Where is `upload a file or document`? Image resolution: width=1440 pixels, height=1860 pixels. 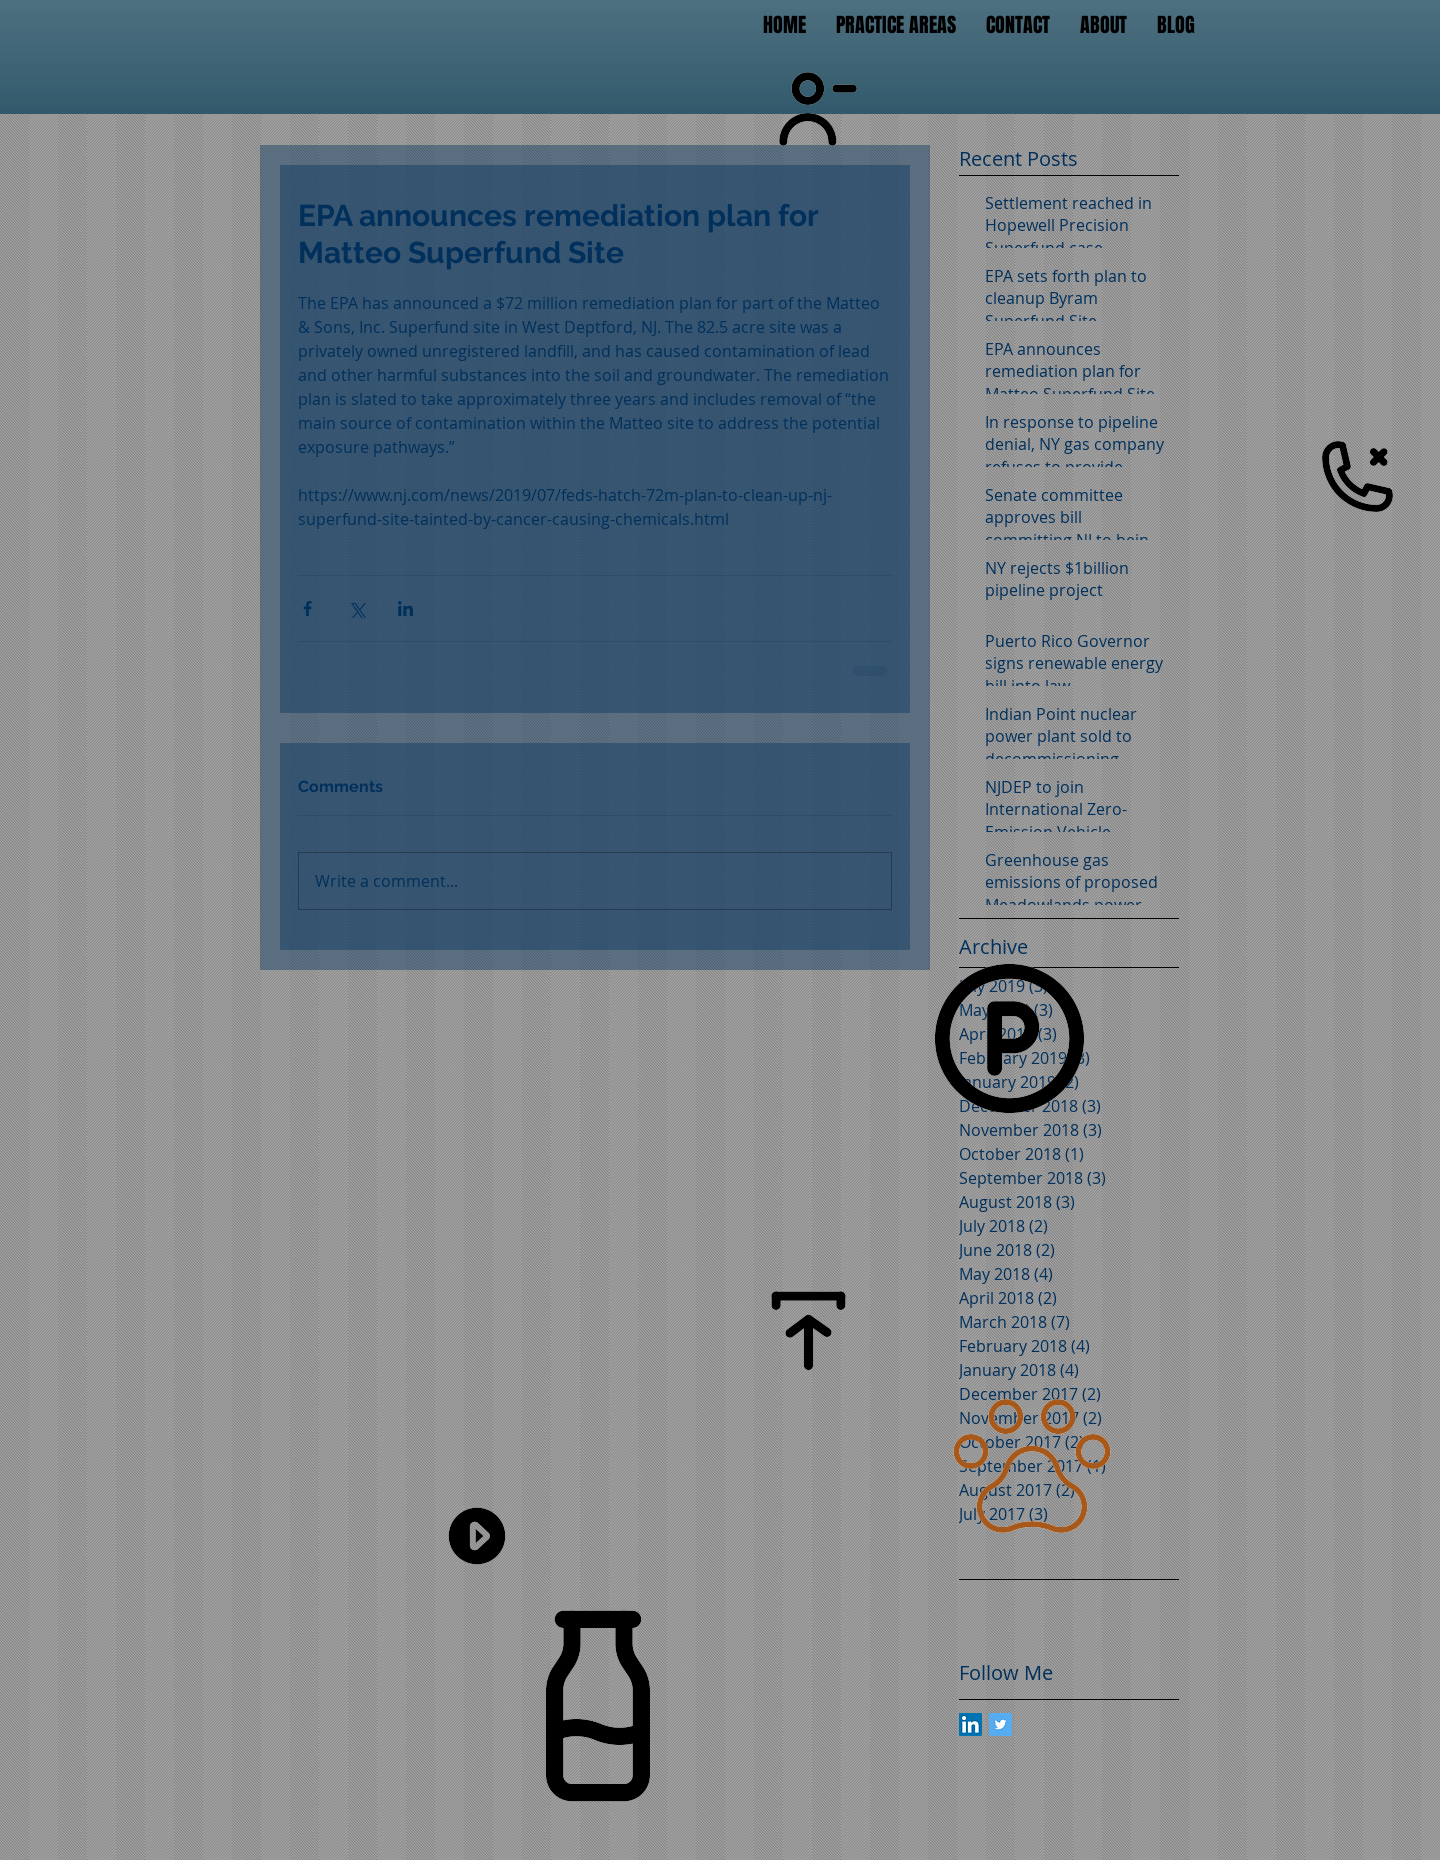 upload a file or document is located at coordinates (808, 1328).